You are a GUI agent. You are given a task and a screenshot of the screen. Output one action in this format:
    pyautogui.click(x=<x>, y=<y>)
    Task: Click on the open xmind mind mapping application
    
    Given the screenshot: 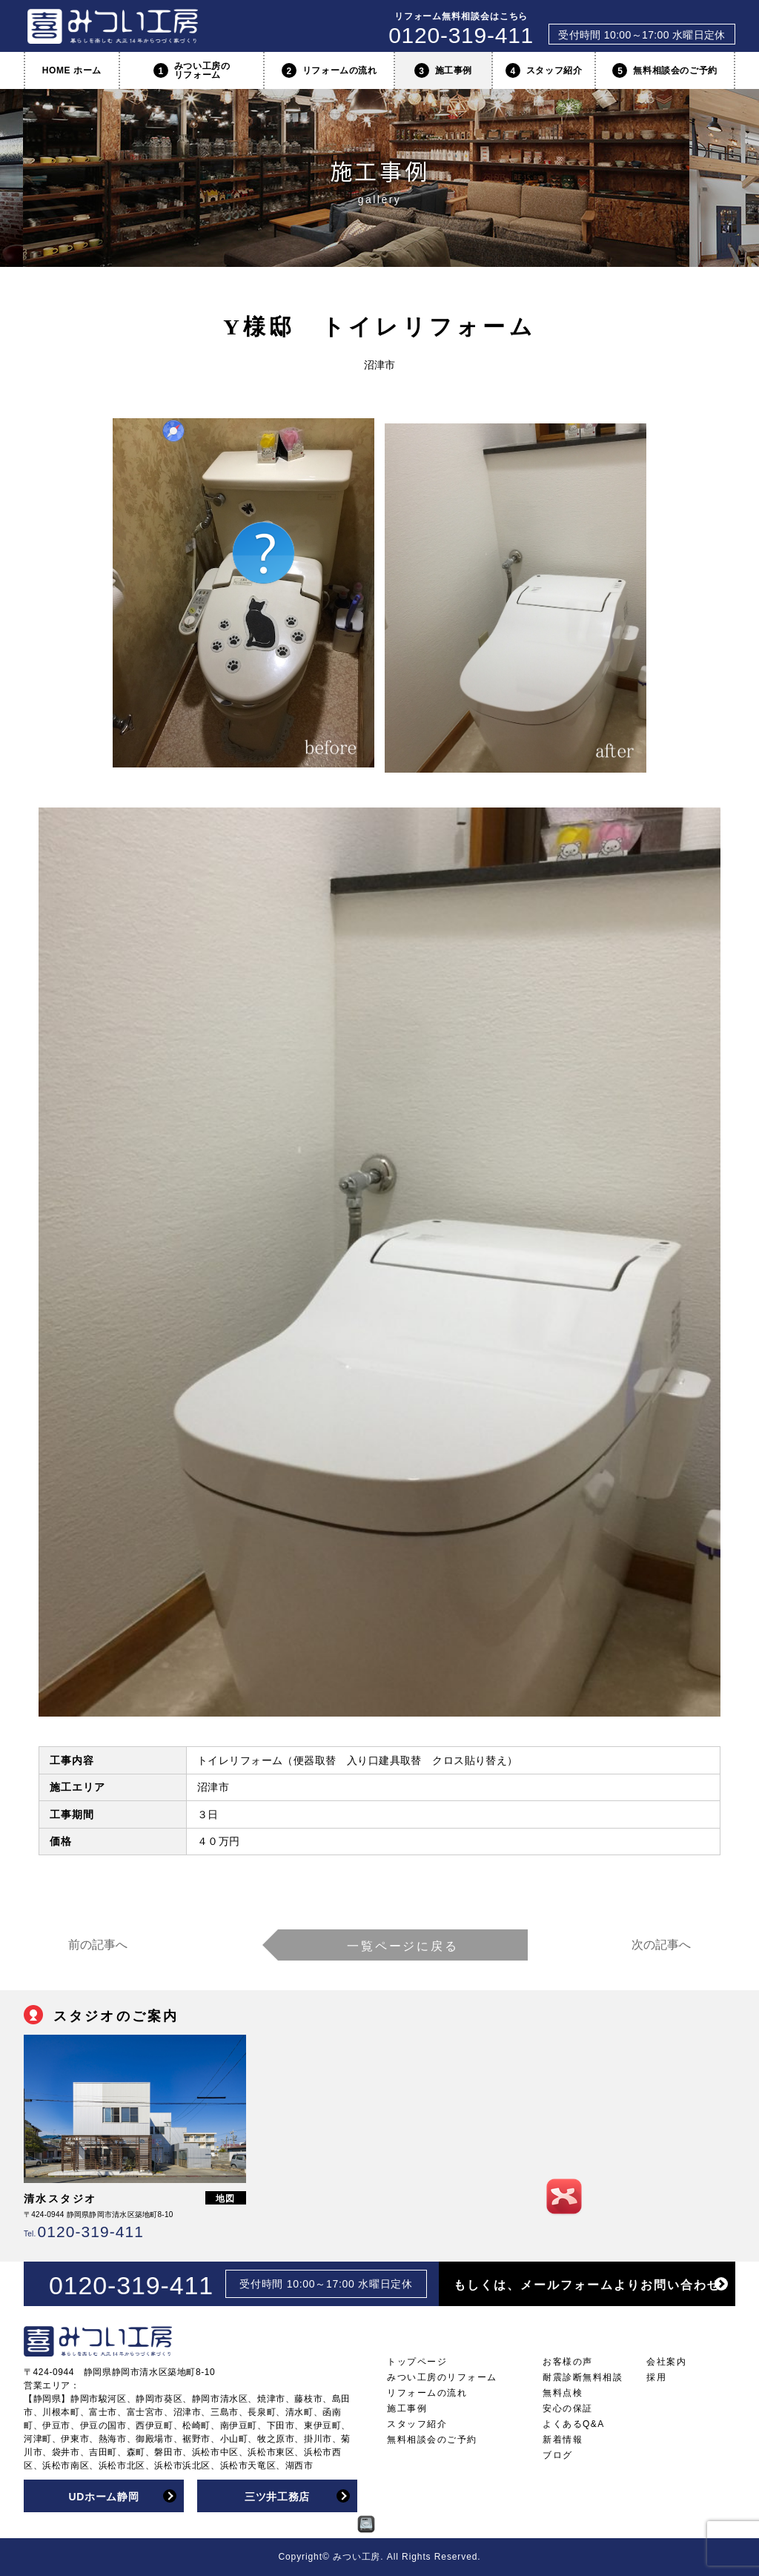 What is the action you would take?
    pyautogui.click(x=564, y=2196)
    